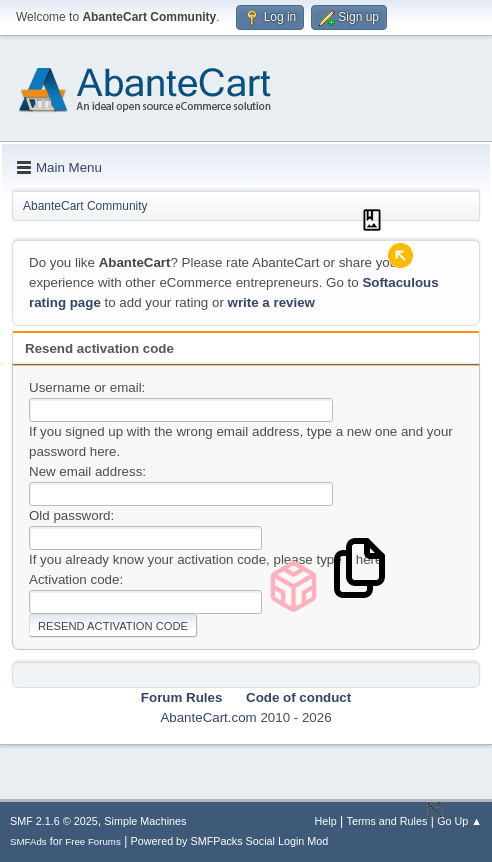 This screenshot has width=492, height=862. I want to click on navigate back to the previous screen, so click(400, 255).